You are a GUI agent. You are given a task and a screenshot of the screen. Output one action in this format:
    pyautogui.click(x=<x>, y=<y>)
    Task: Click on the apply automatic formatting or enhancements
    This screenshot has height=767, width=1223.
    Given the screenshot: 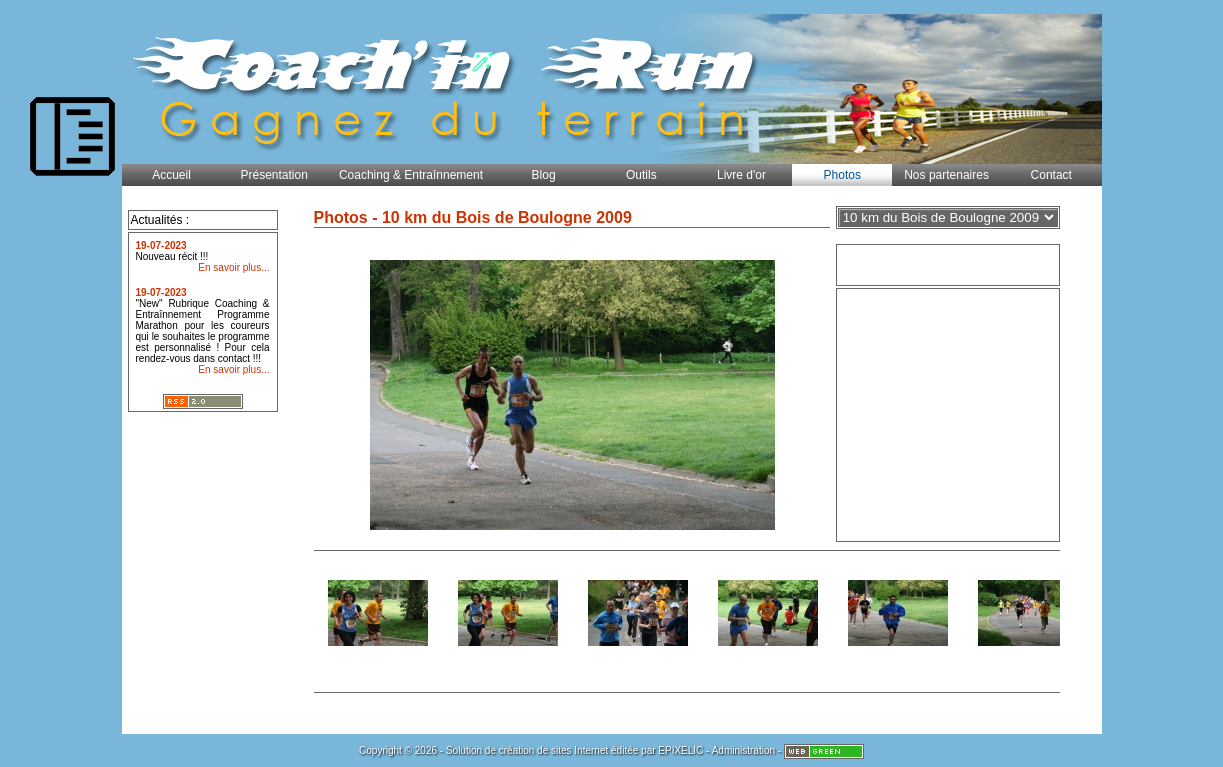 What is the action you would take?
    pyautogui.click(x=482, y=62)
    